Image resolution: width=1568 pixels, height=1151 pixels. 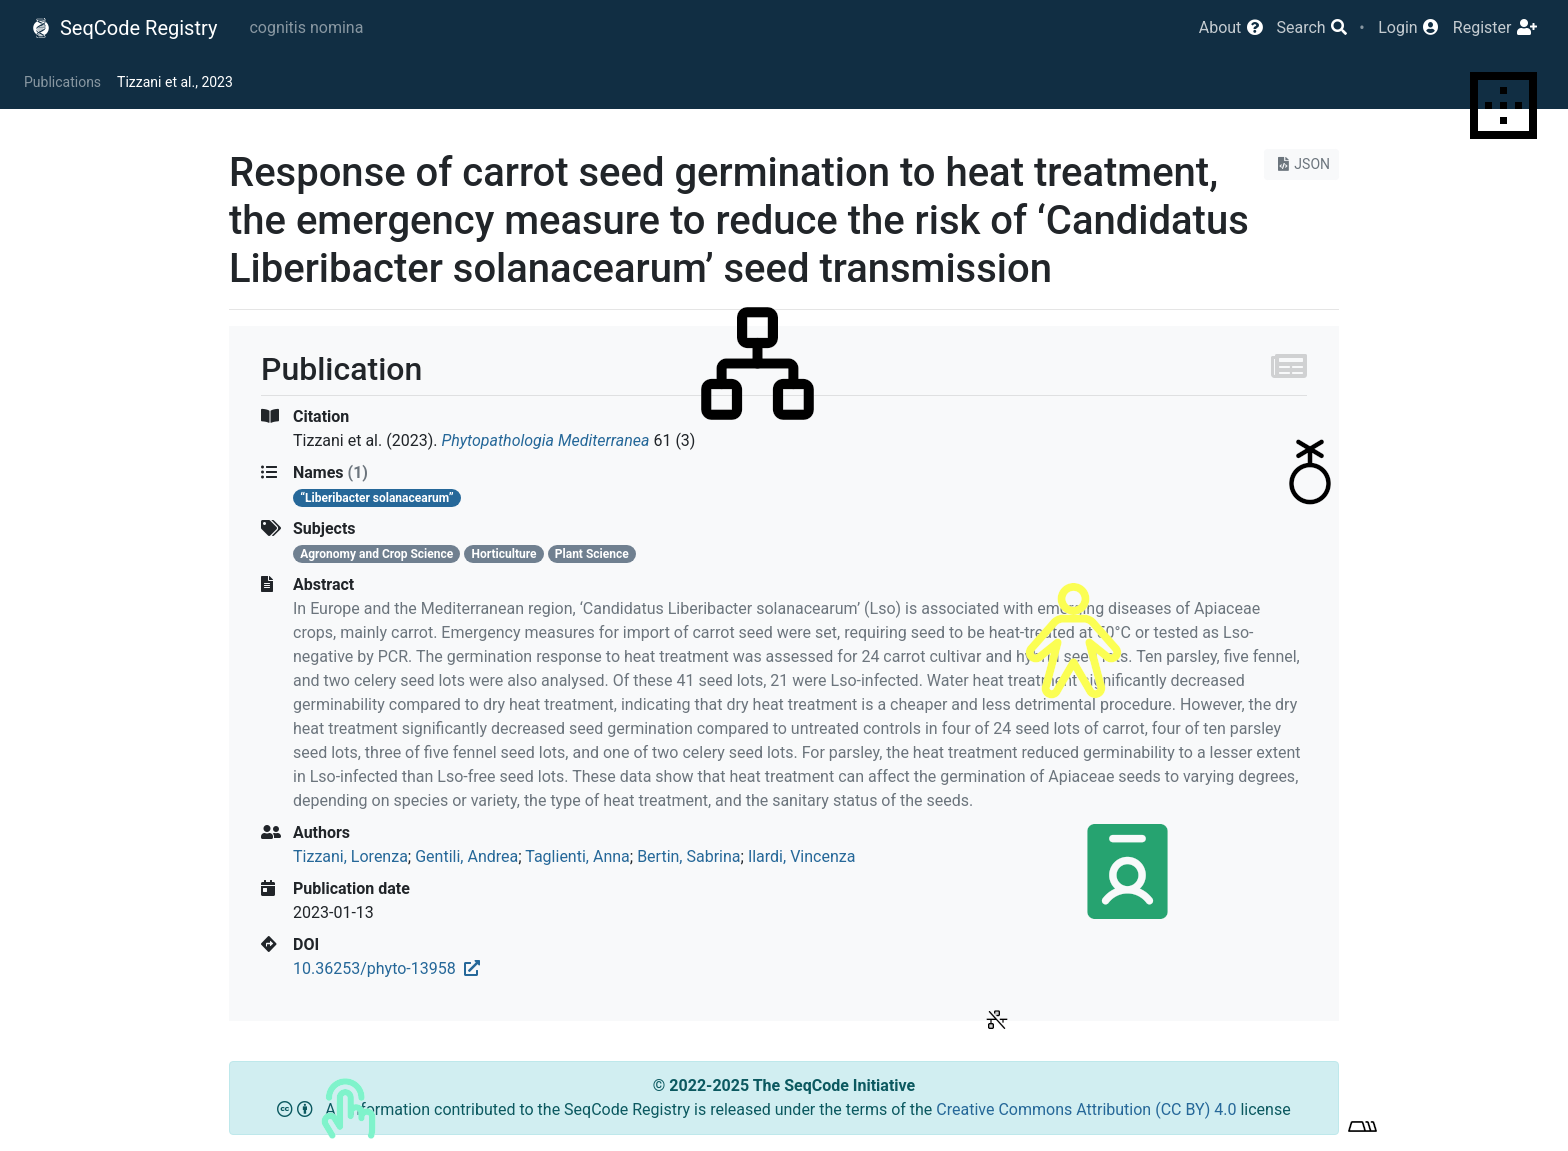 What do you see at coordinates (757, 363) in the screenshot?
I see `view network topology or connections` at bounding box center [757, 363].